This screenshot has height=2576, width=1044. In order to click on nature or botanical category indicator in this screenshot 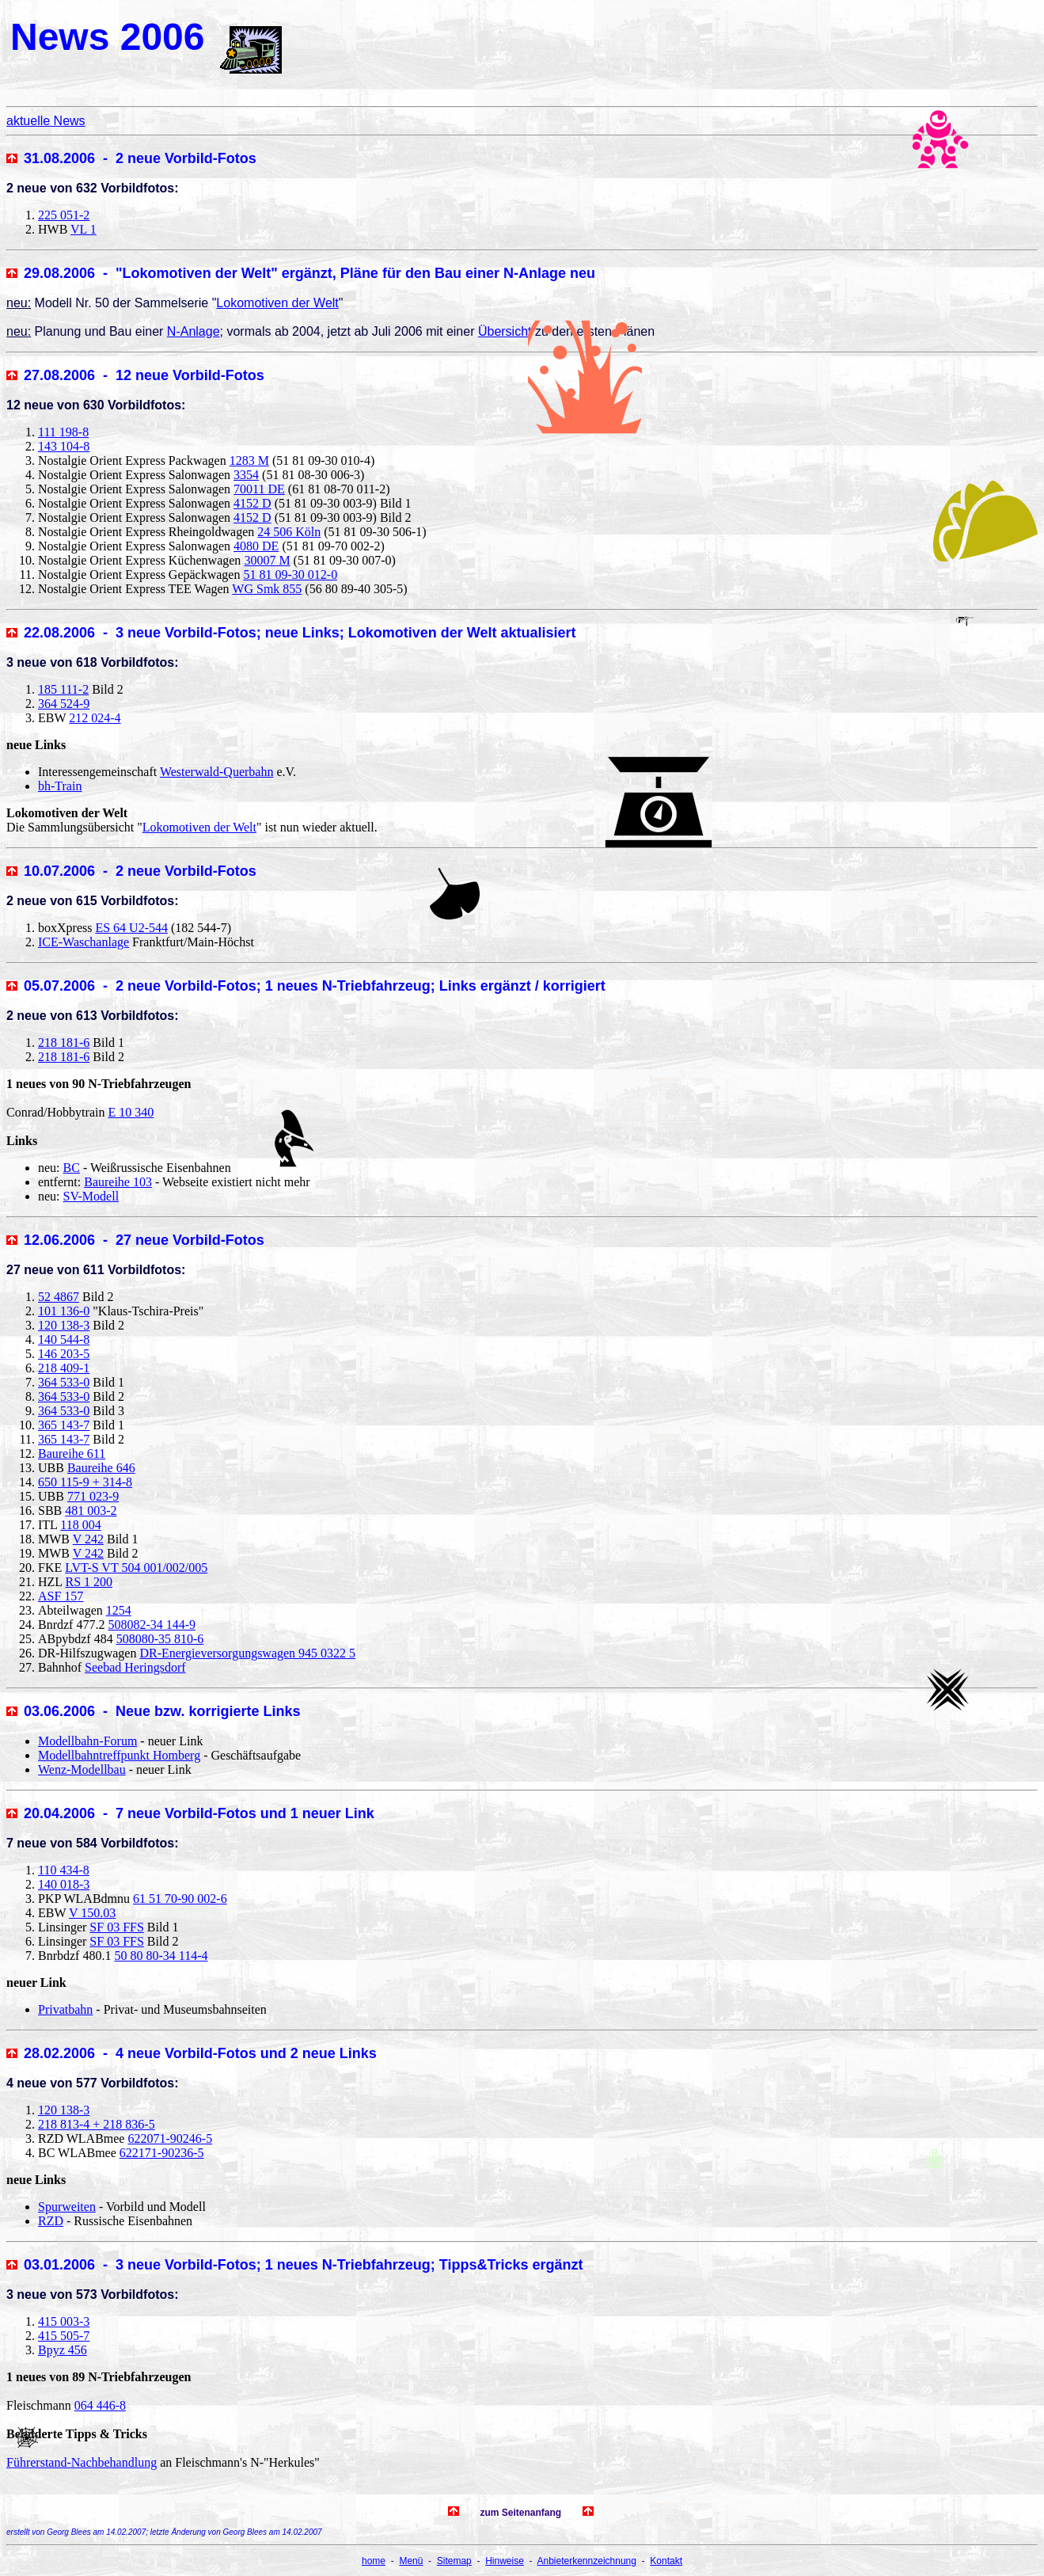, I will do `click(454, 893)`.